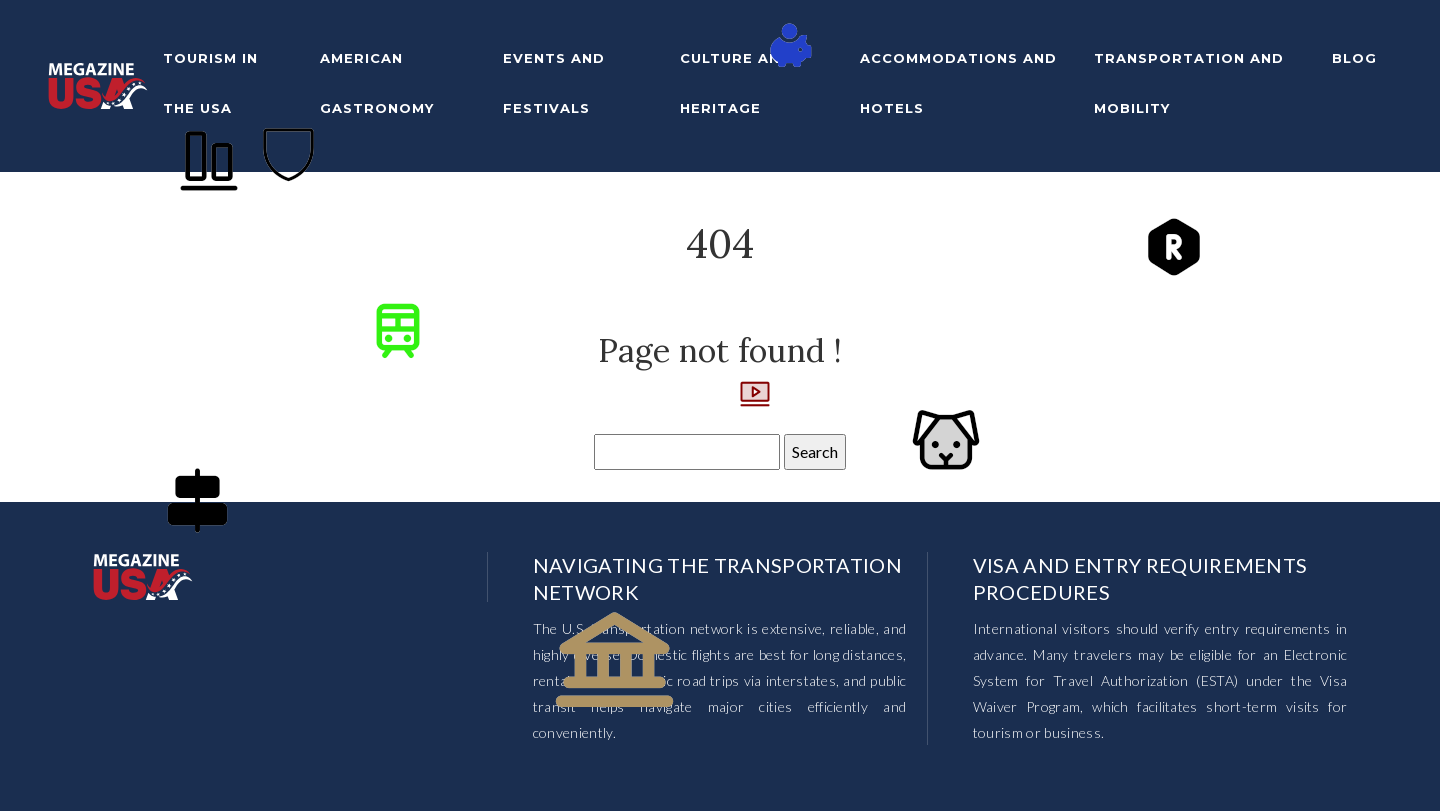 The width and height of the screenshot is (1440, 811). I want to click on access train schedules or railway information, so click(398, 329).